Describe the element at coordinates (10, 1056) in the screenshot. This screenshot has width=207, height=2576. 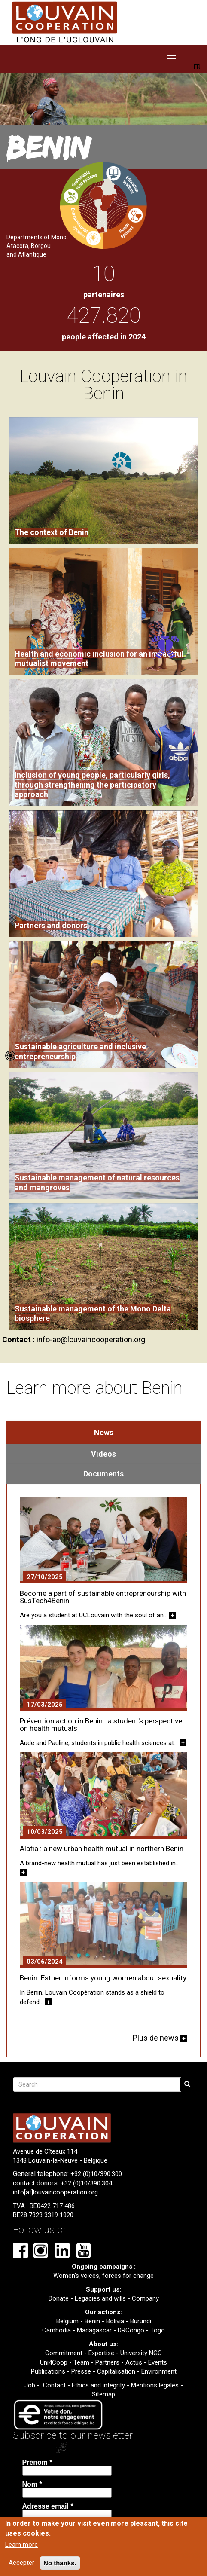
I see `rotary dial or vintage phone interface` at that location.